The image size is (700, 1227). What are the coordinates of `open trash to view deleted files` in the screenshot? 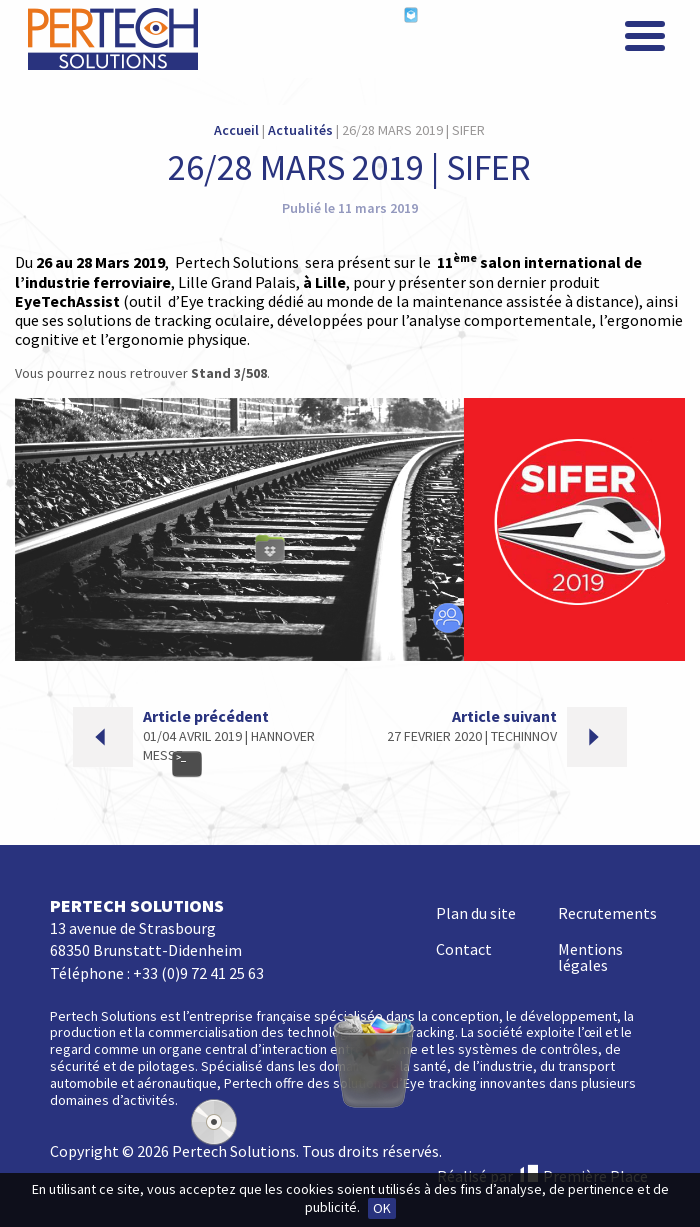 It's located at (373, 1062).